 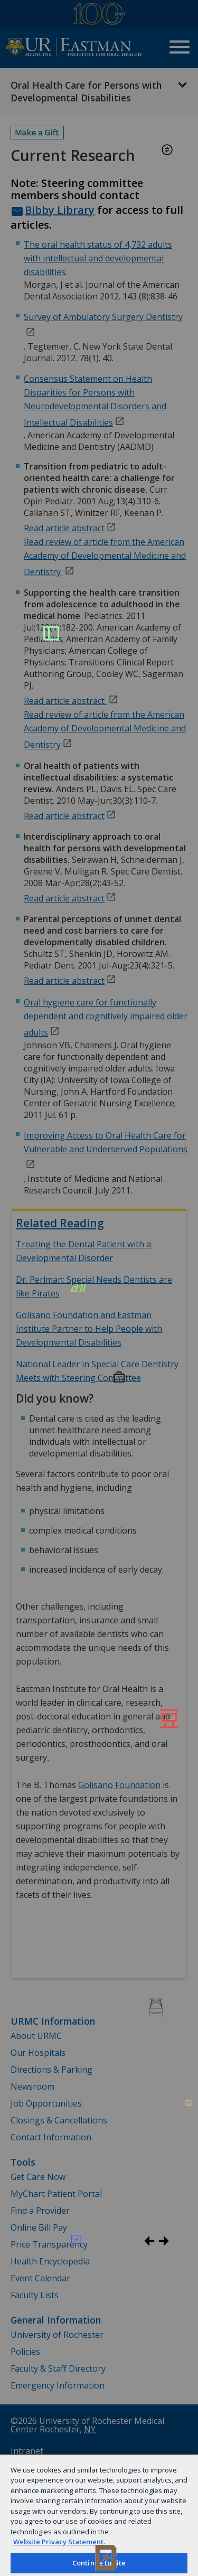 I want to click on toggle the sidebar panel, so click(x=51, y=633).